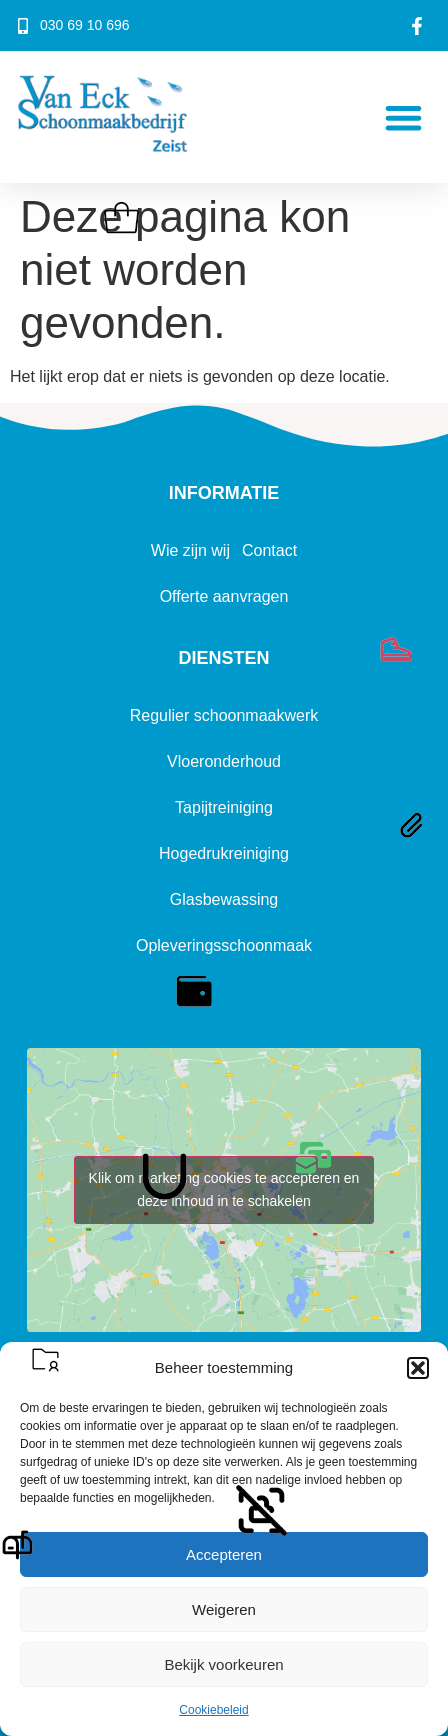 This screenshot has height=1736, width=448. I want to click on access control disabled, so click(261, 1510).